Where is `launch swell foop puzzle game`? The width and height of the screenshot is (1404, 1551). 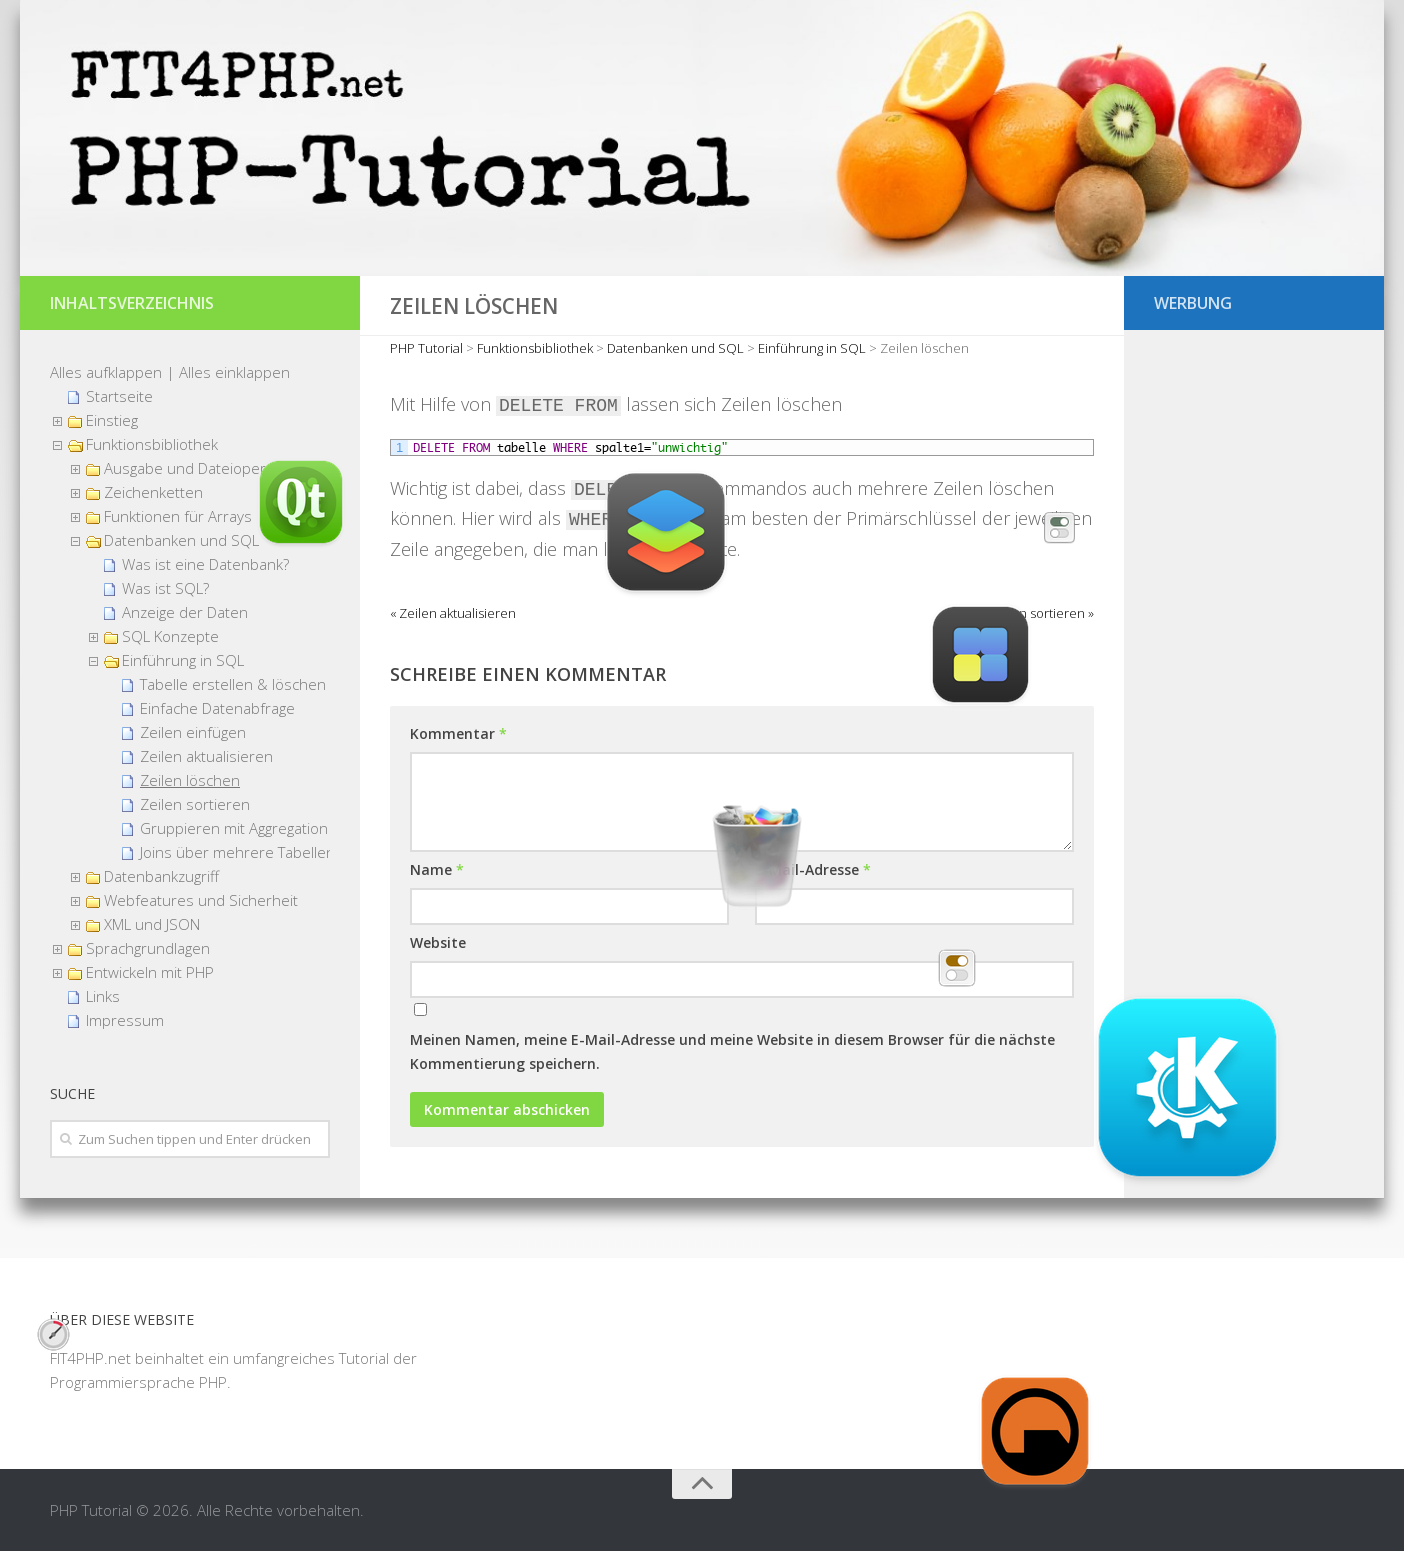
launch swell foop puzzle game is located at coordinates (980, 654).